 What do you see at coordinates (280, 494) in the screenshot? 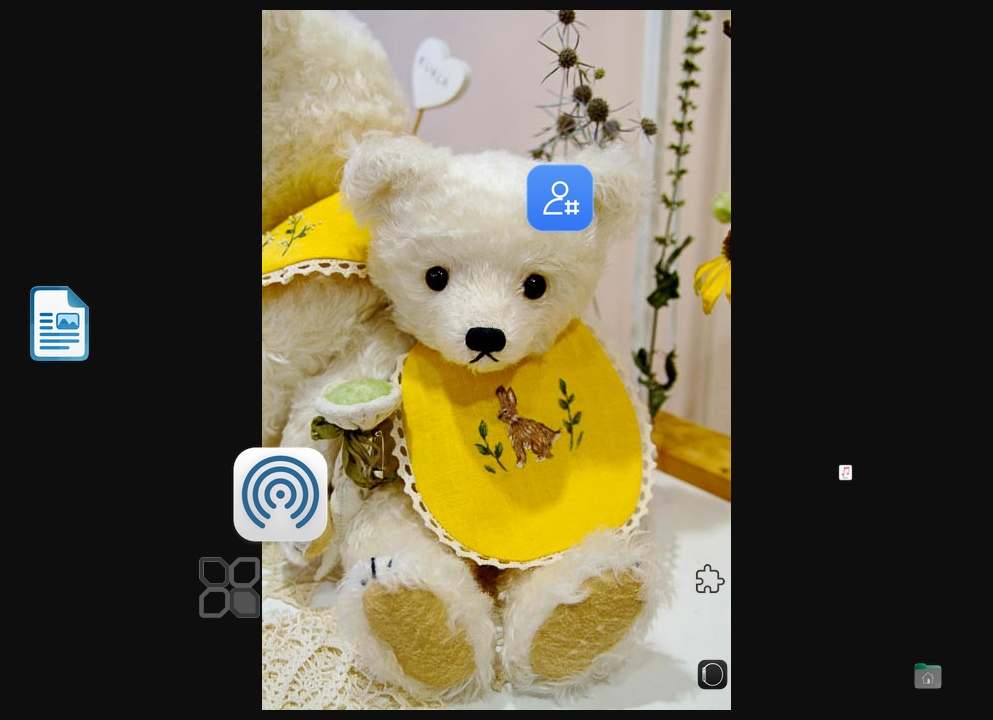
I see `open snapdrop for local file sharing` at bounding box center [280, 494].